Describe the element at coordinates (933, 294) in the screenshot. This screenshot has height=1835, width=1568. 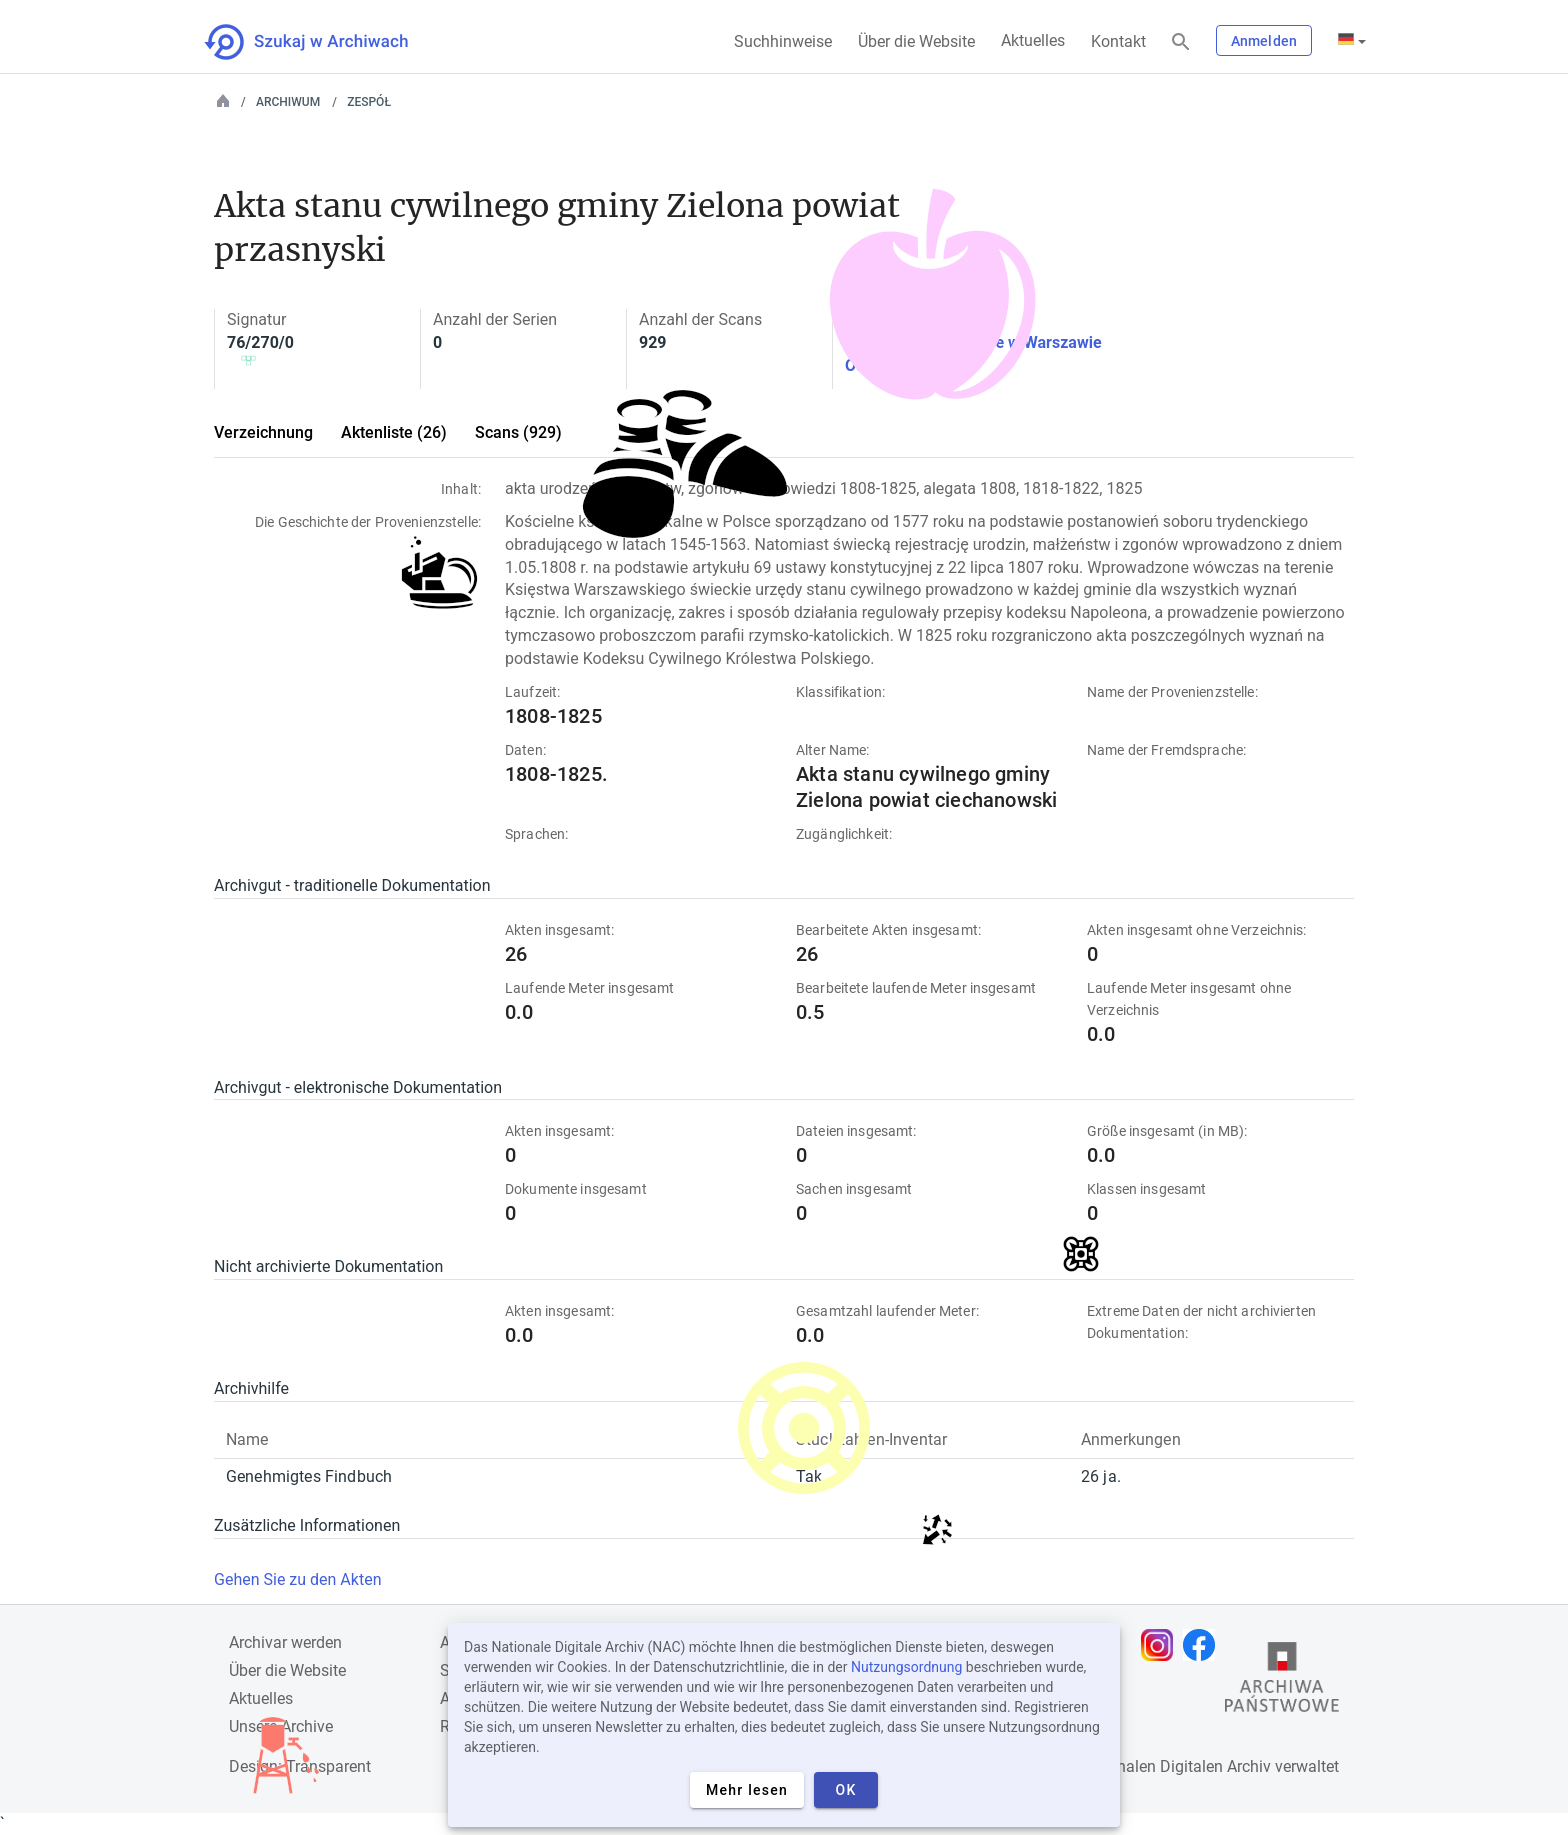
I see `collect a health or bonus item` at that location.